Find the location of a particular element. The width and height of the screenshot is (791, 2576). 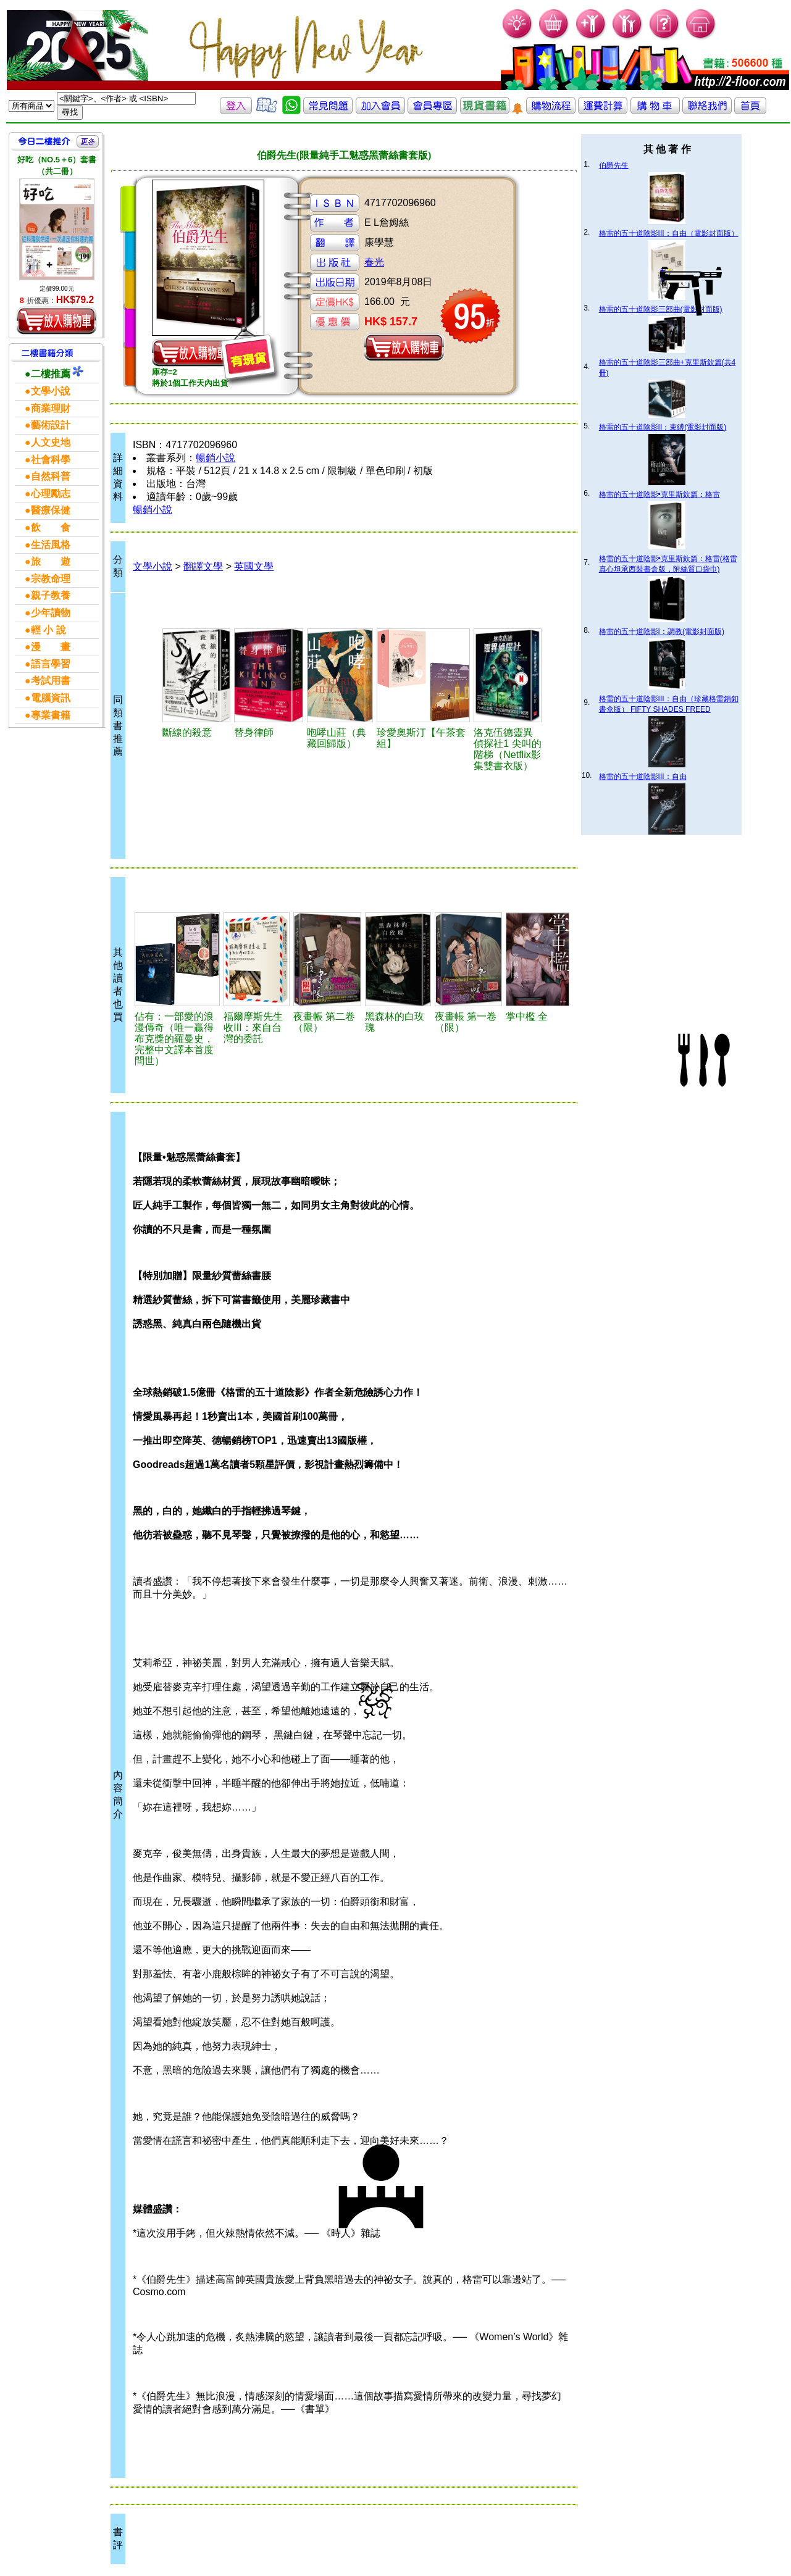

view nearby restaurants or dining options is located at coordinates (703, 1060).